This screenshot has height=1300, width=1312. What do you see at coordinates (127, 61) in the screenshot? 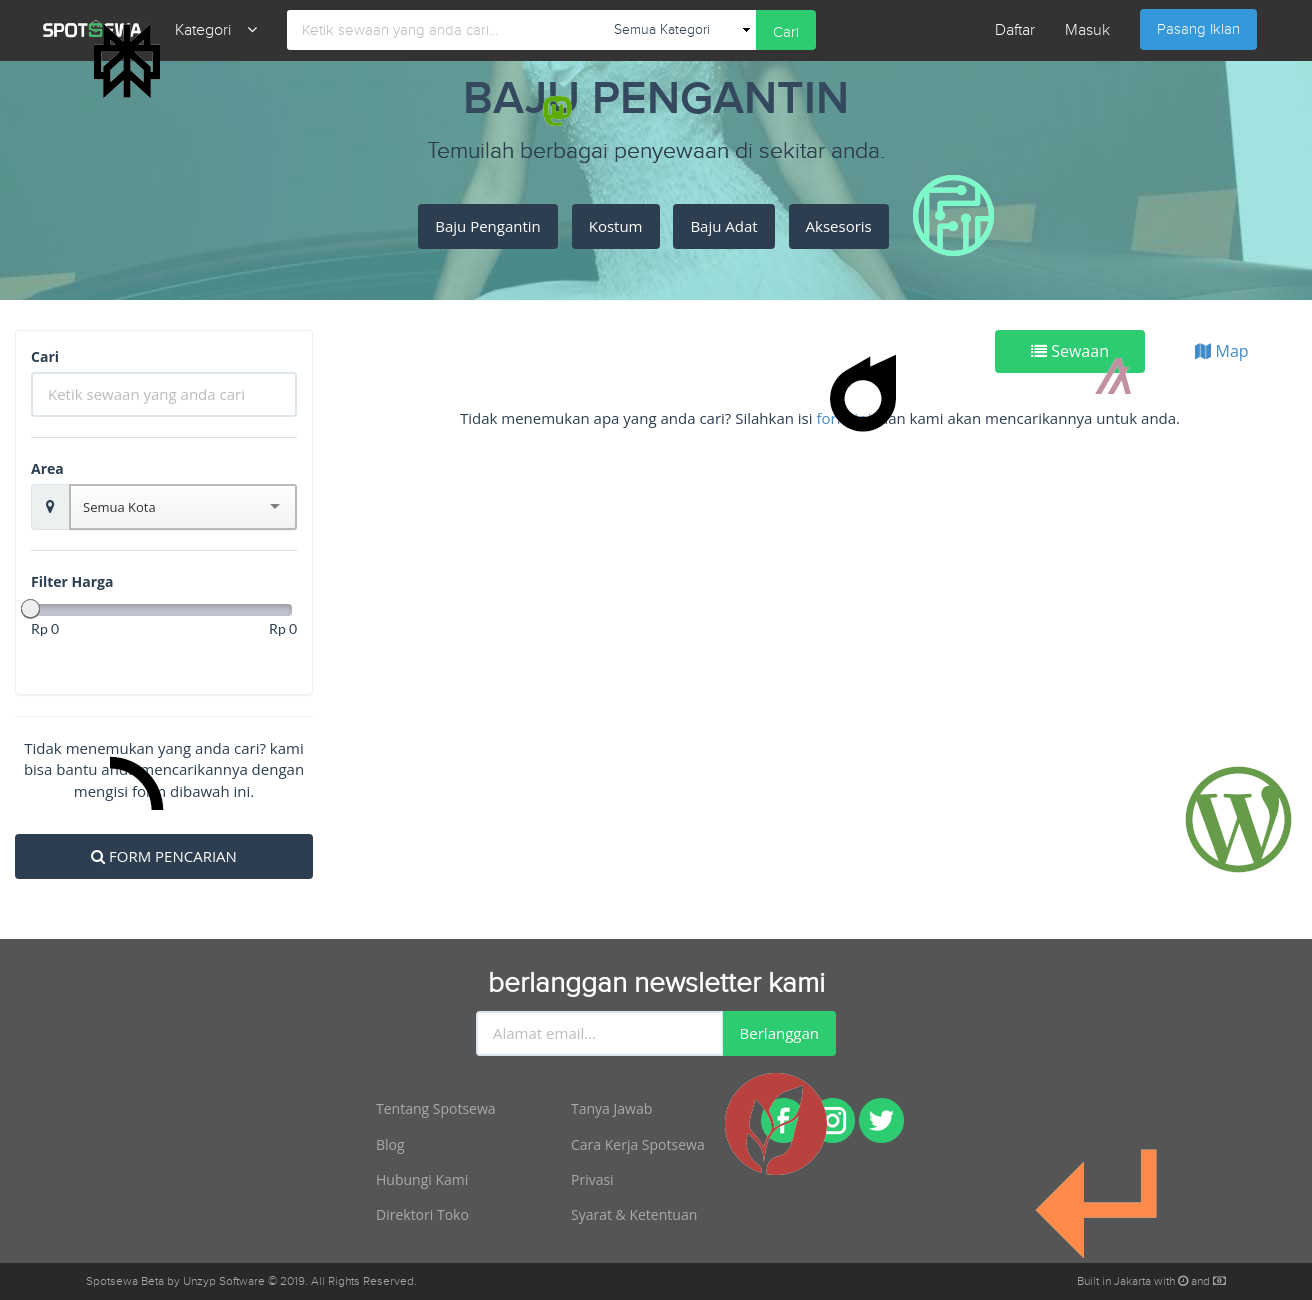
I see `open perplexity ai app` at bounding box center [127, 61].